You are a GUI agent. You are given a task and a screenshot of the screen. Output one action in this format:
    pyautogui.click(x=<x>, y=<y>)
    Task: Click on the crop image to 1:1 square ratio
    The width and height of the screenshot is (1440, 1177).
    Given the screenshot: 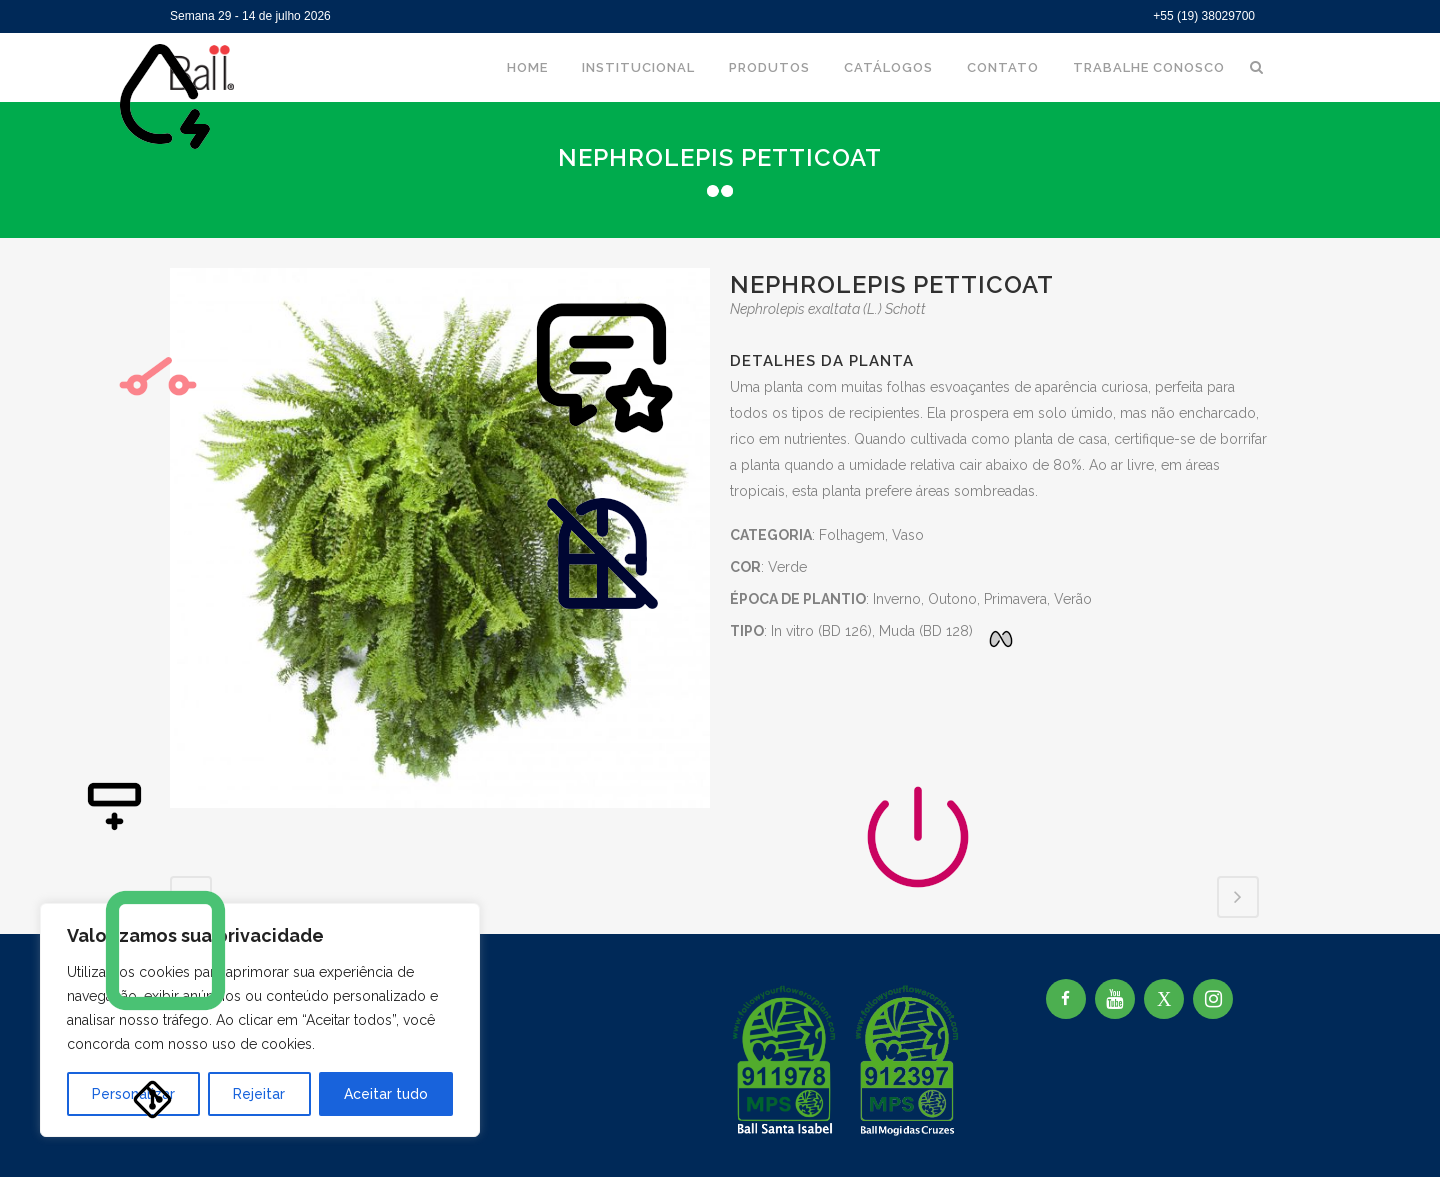 What is the action you would take?
    pyautogui.click(x=165, y=950)
    